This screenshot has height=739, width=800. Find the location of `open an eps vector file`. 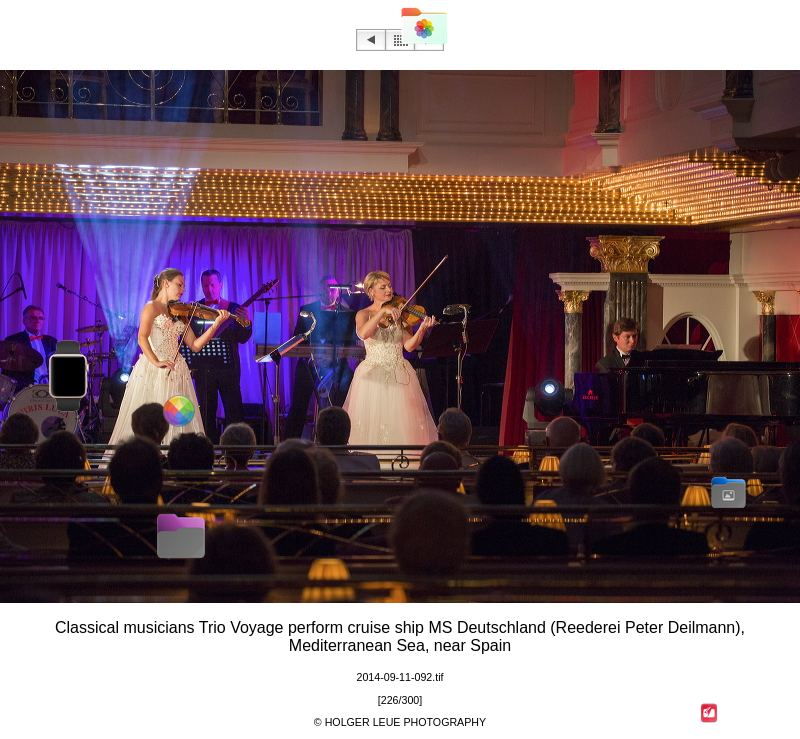

open an eps vector file is located at coordinates (709, 713).